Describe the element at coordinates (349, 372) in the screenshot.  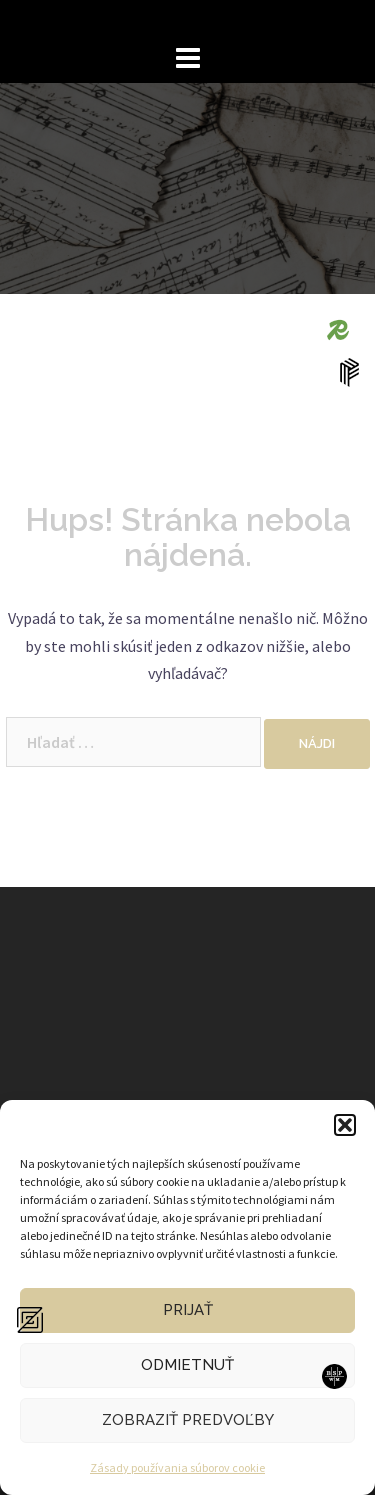
I see `link to Pusher real-time messaging services` at that location.